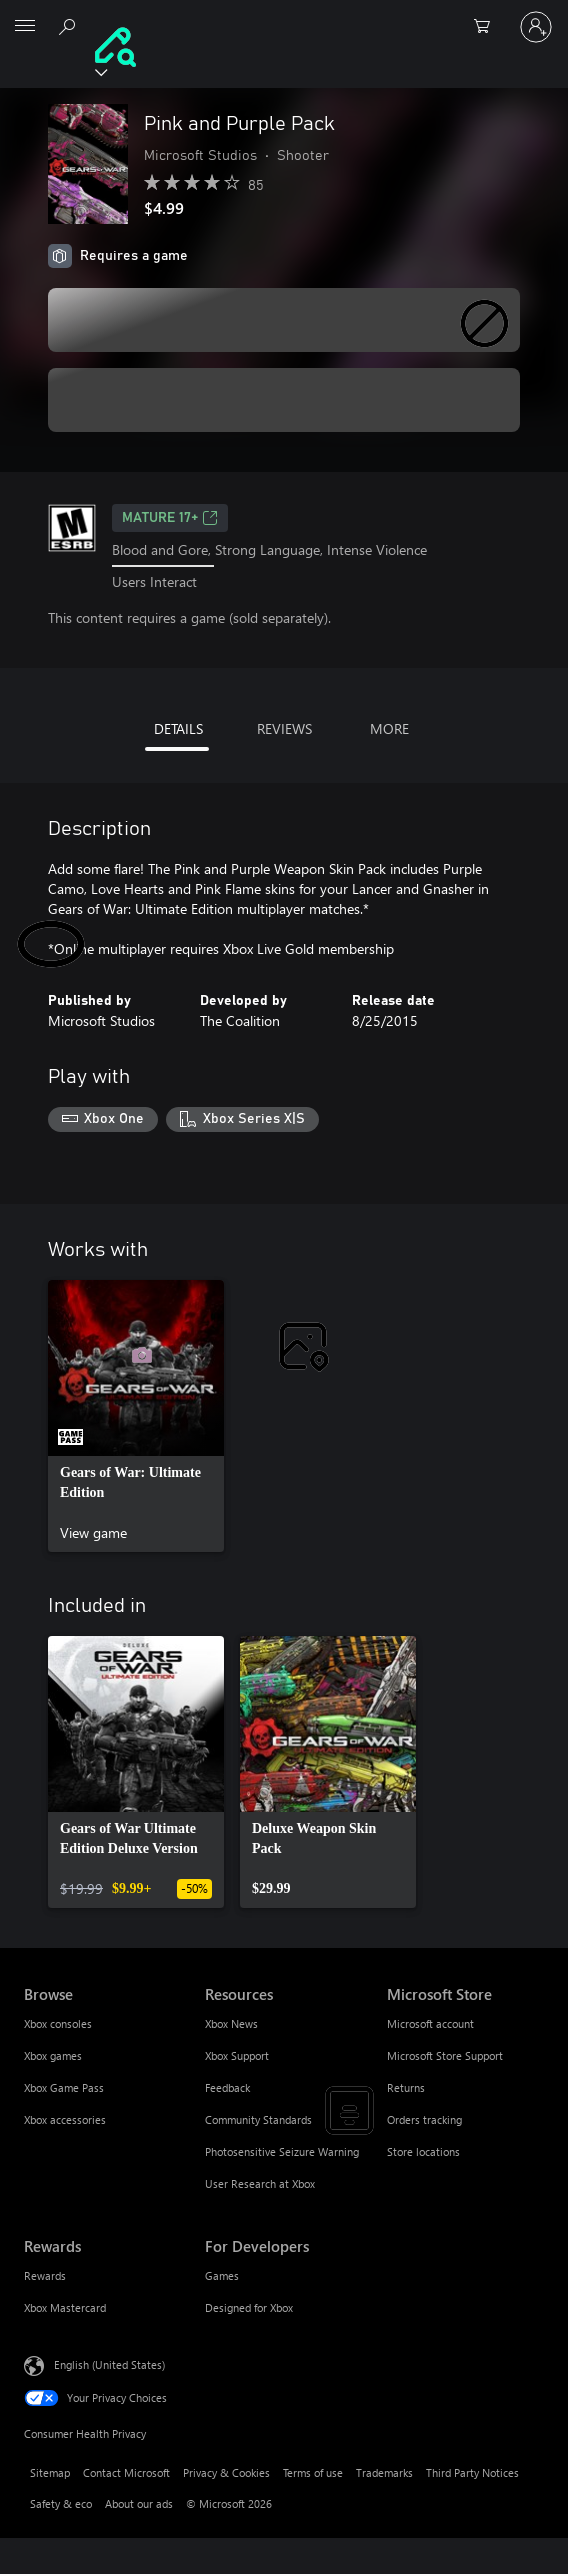  What do you see at coordinates (349, 2110) in the screenshot?
I see `align content to bottom center of container` at bounding box center [349, 2110].